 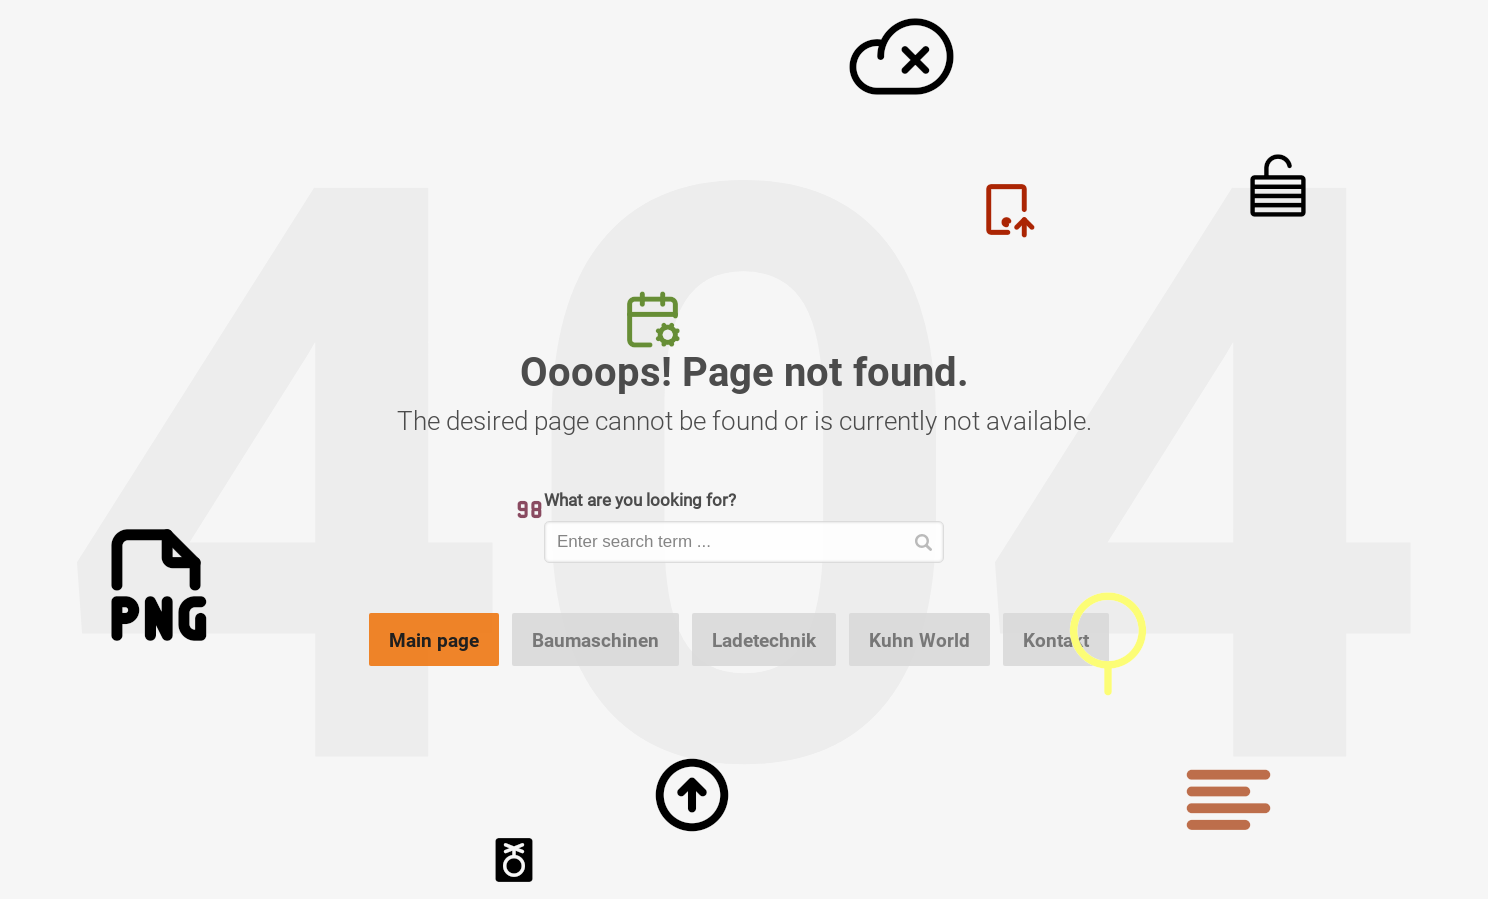 What do you see at coordinates (692, 795) in the screenshot?
I see `upload a file or content` at bounding box center [692, 795].